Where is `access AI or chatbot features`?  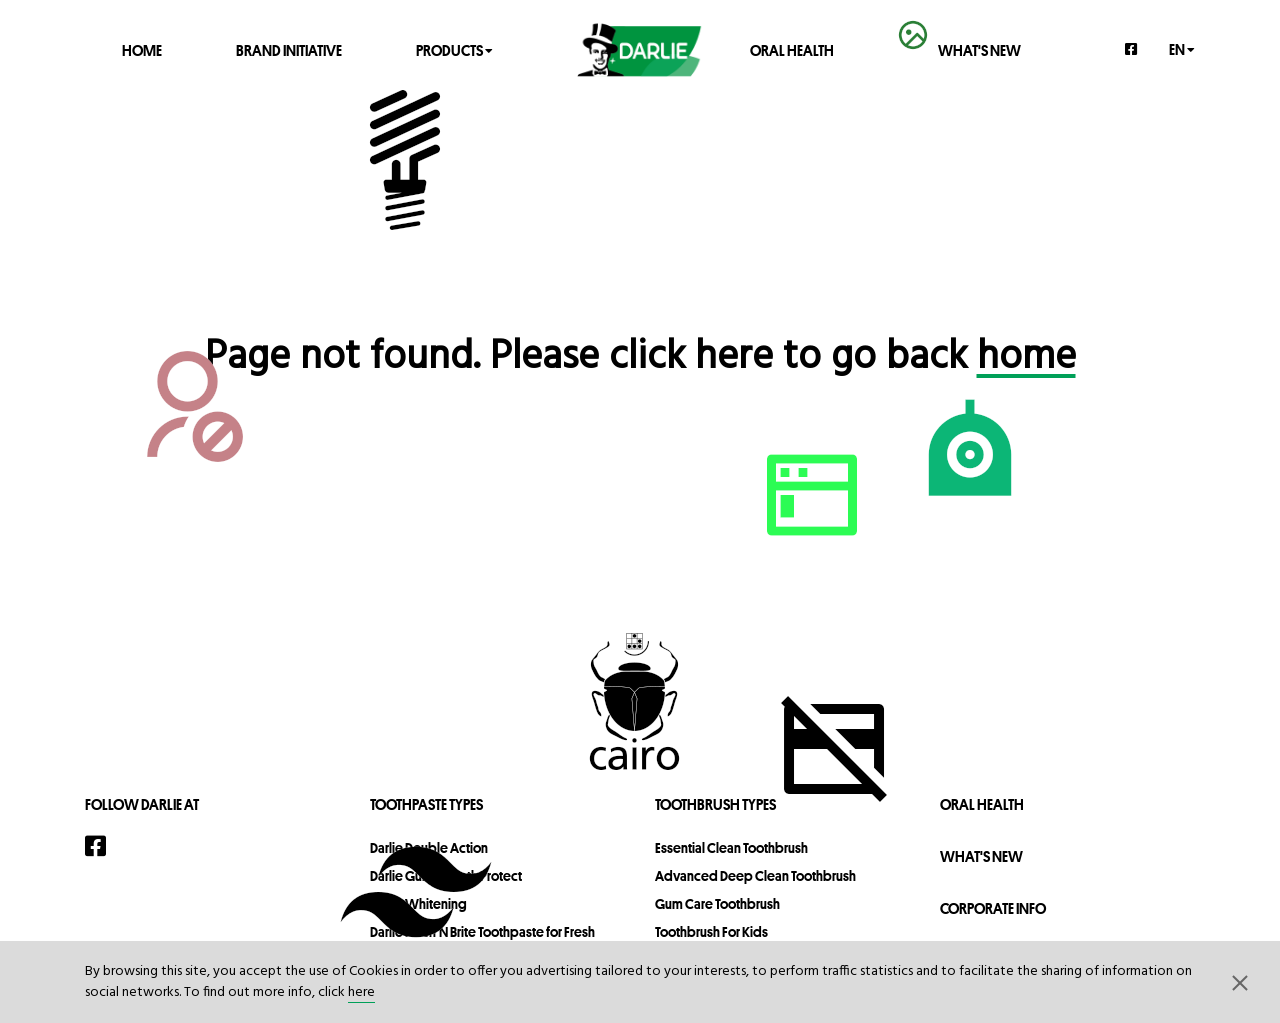 access AI or chatbot features is located at coordinates (970, 450).